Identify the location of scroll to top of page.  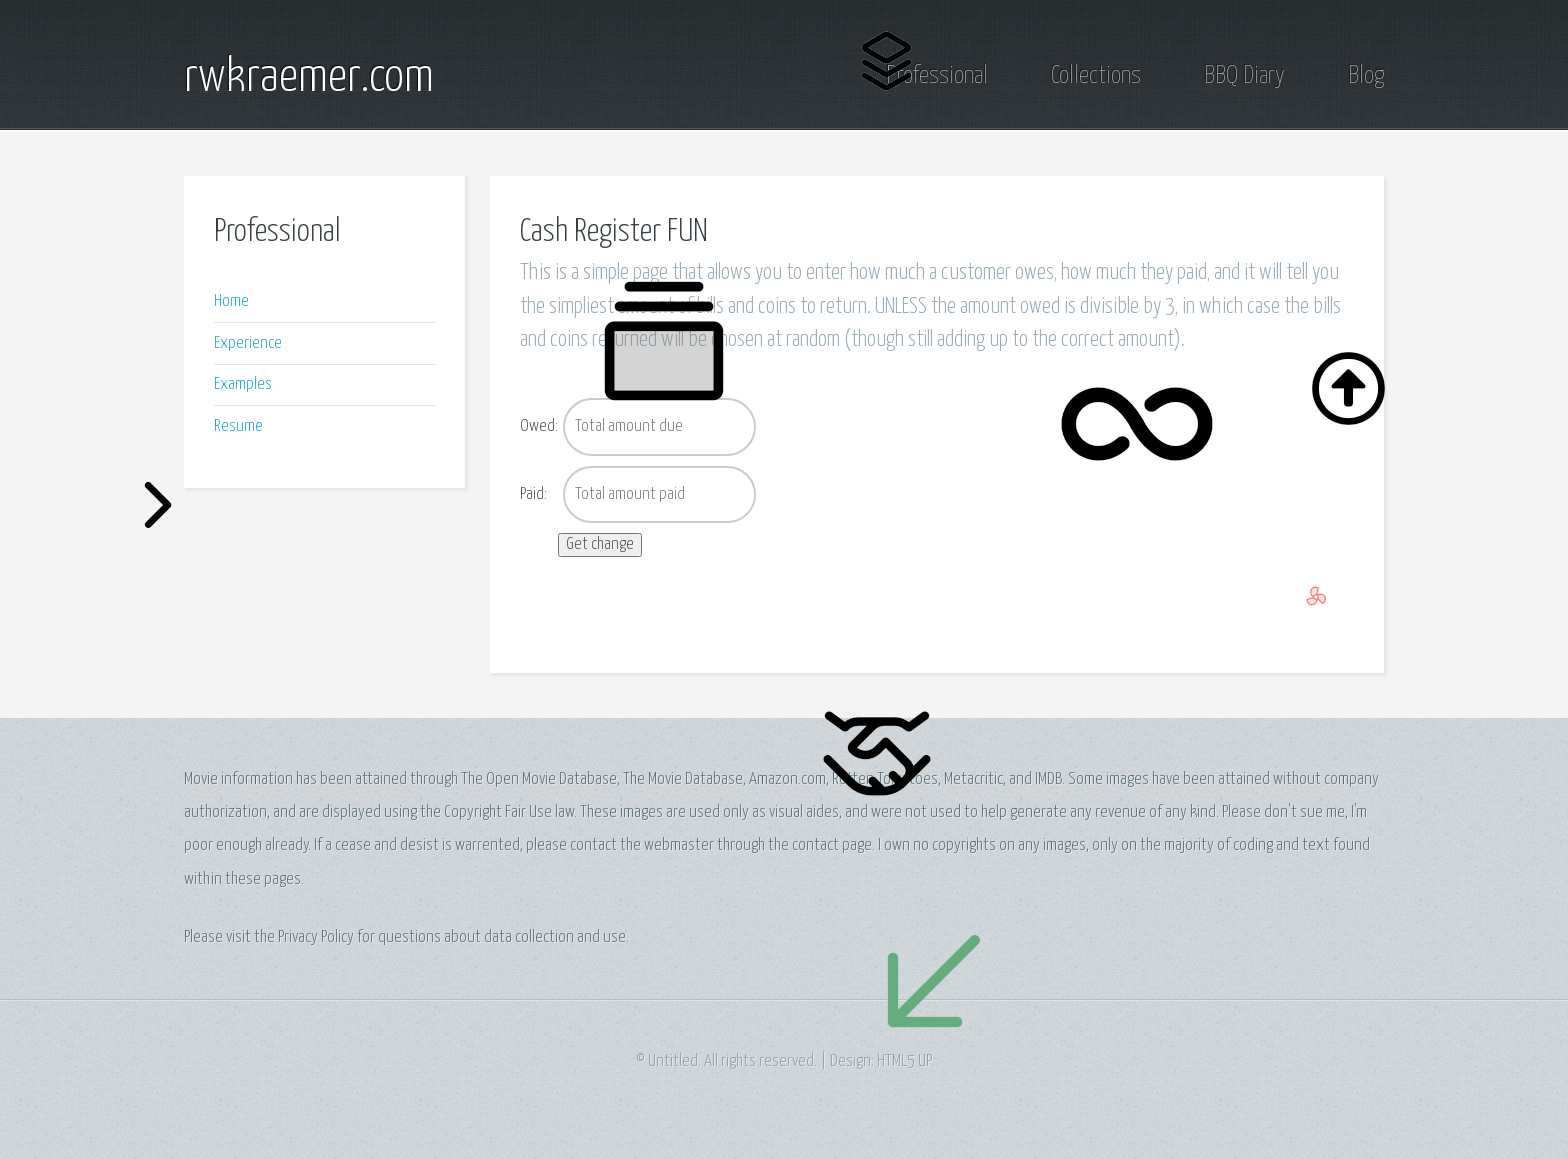
(1348, 388).